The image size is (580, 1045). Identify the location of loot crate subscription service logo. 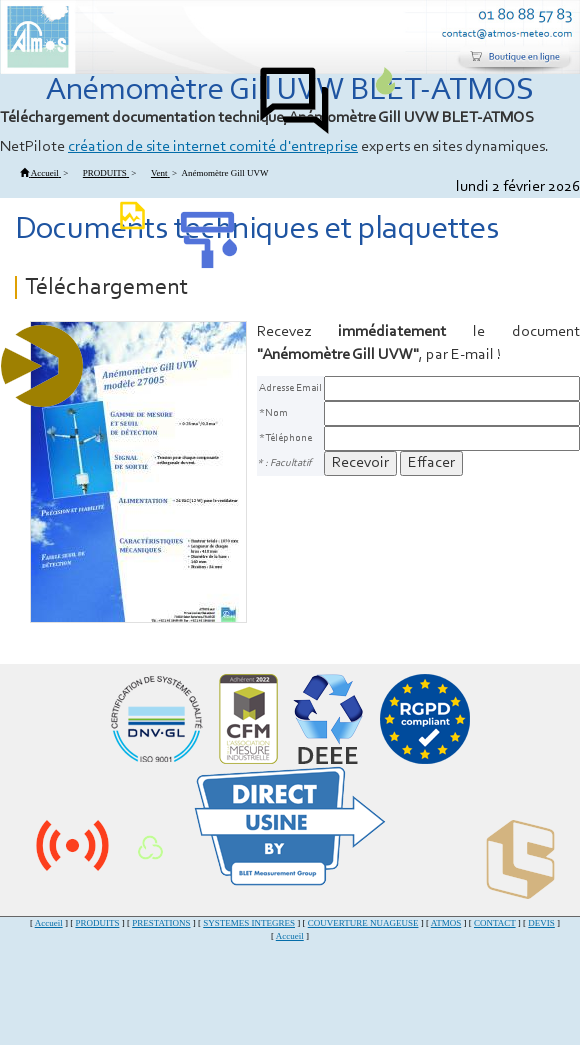
(520, 859).